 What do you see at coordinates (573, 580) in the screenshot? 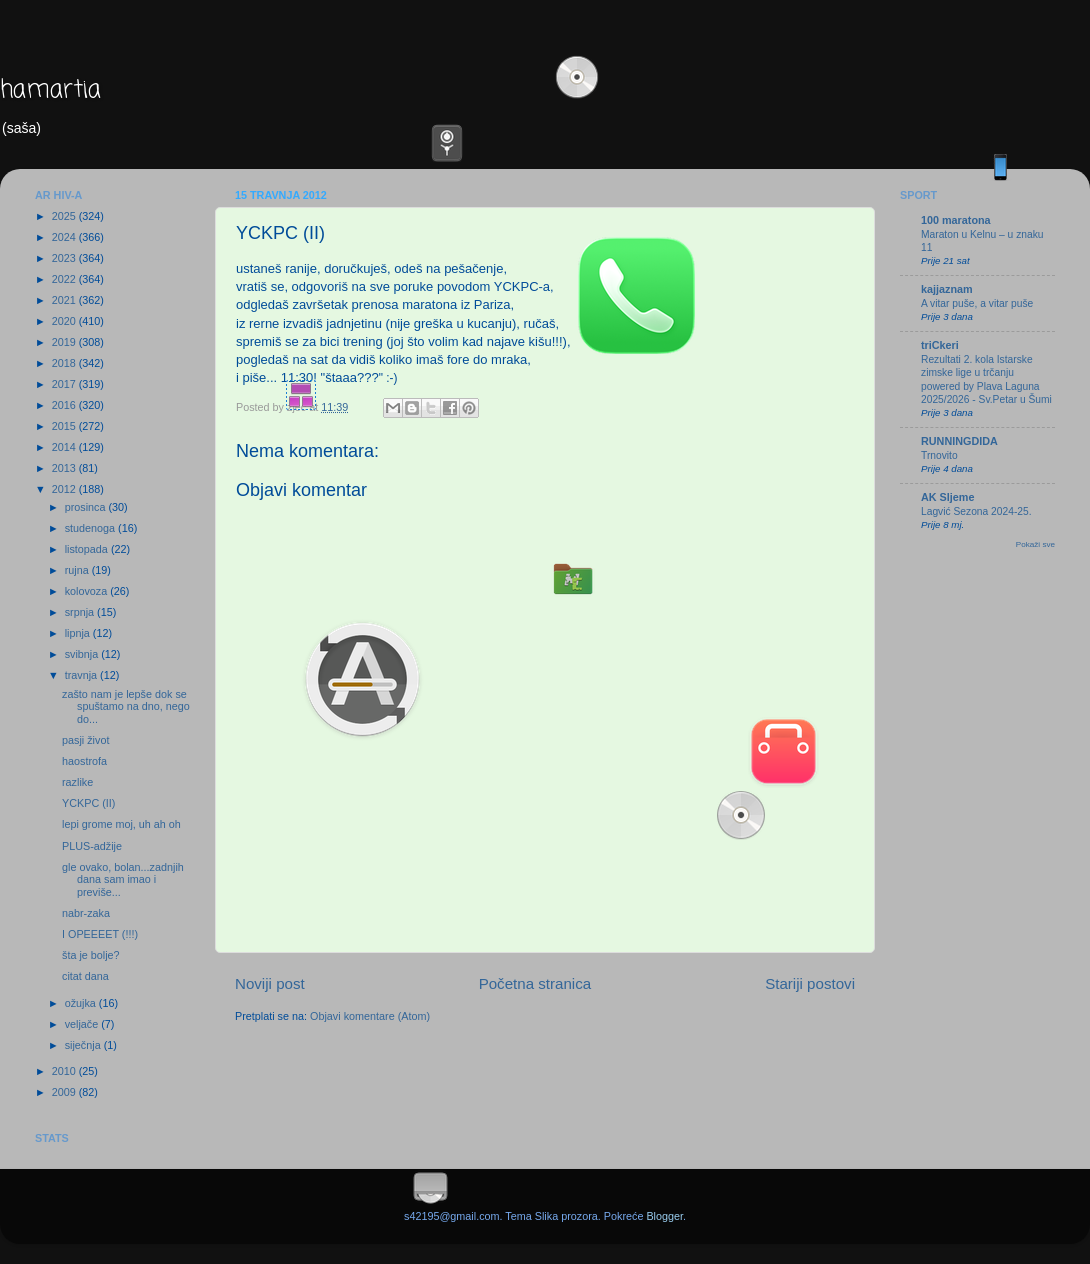
I see `open mcreator project files folder` at bounding box center [573, 580].